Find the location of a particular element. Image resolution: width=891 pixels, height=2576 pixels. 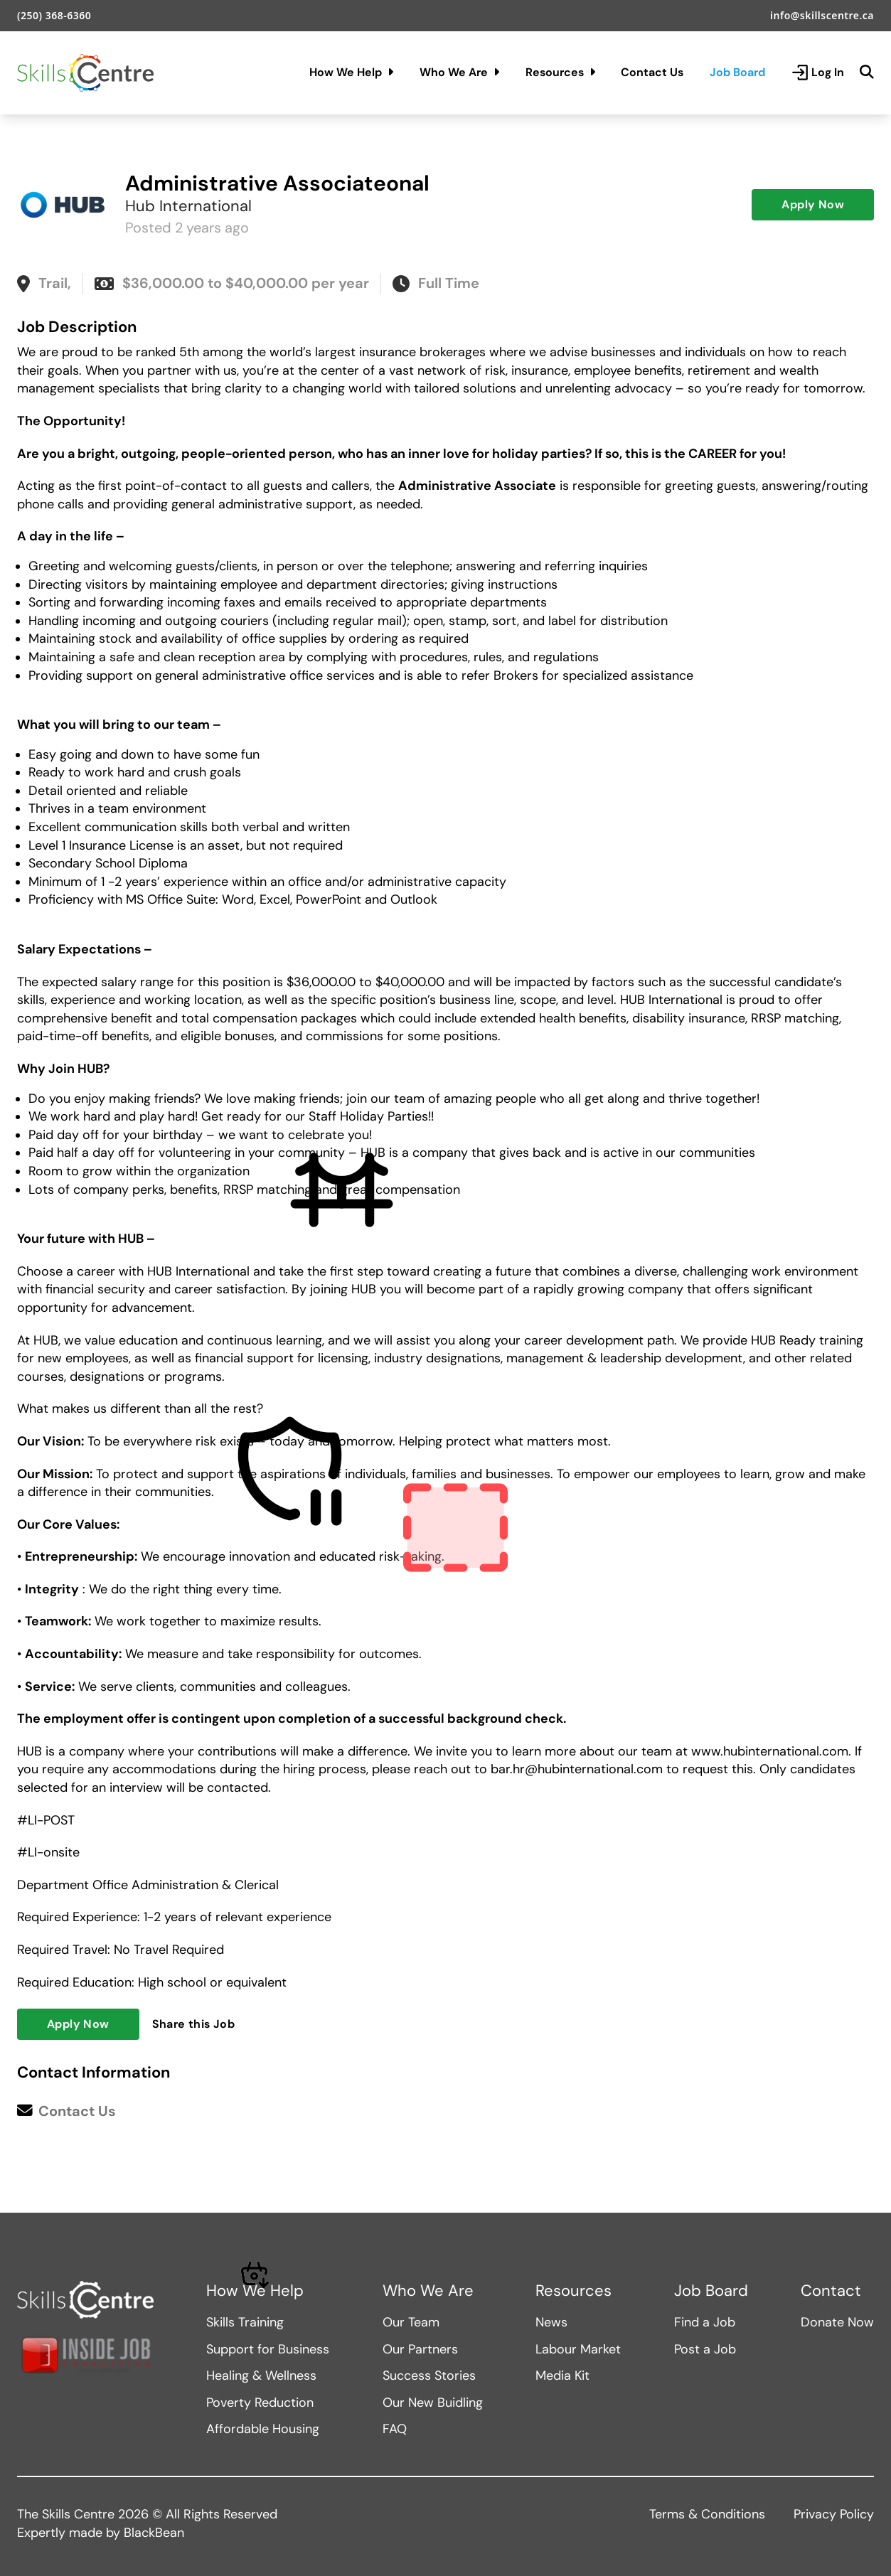

download items from your shopping basket is located at coordinates (254, 2273).